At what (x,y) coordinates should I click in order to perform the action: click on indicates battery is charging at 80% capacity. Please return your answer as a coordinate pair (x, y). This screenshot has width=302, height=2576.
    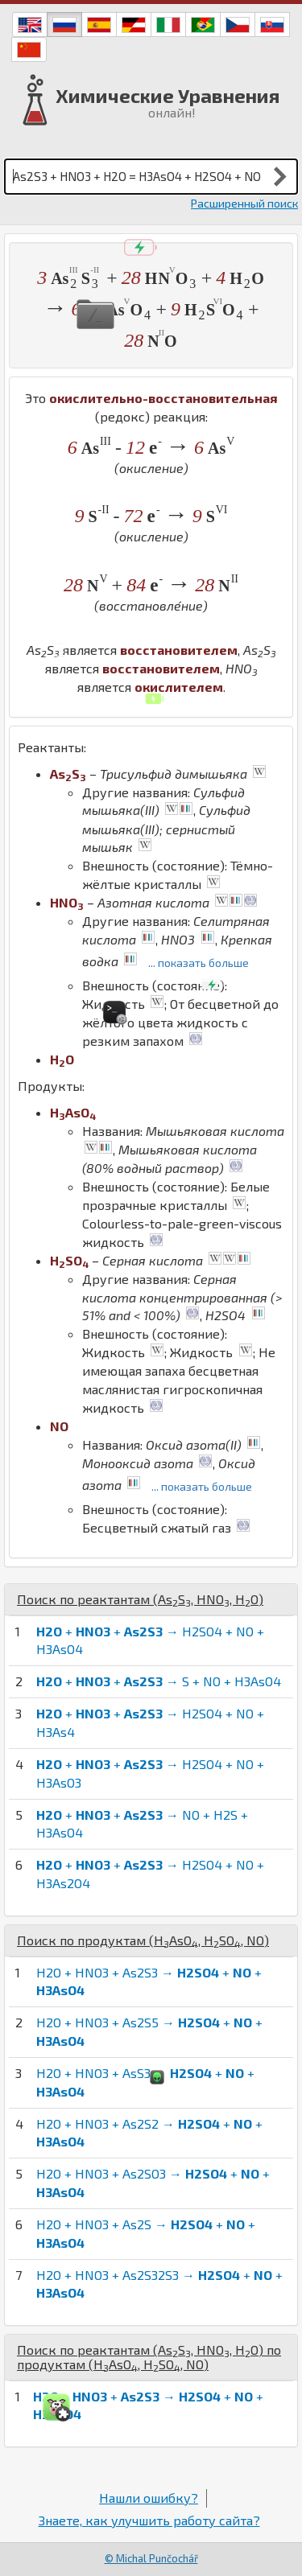
    Looking at the image, I should click on (213, 985).